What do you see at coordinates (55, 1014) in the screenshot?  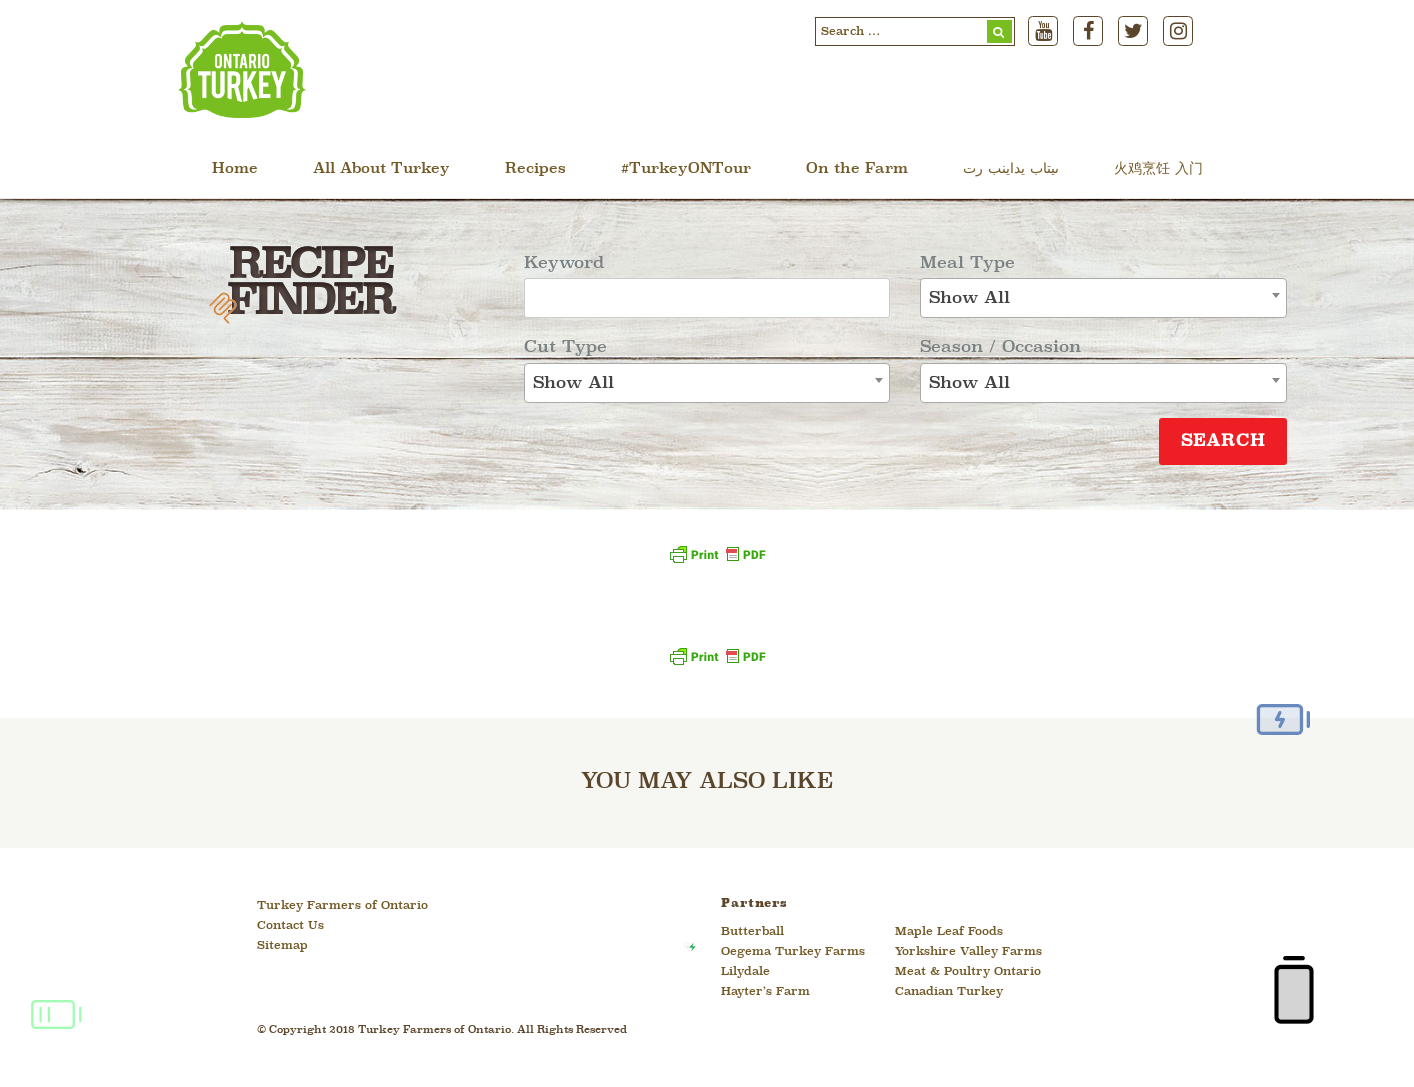 I see `indicates medium battery level` at bounding box center [55, 1014].